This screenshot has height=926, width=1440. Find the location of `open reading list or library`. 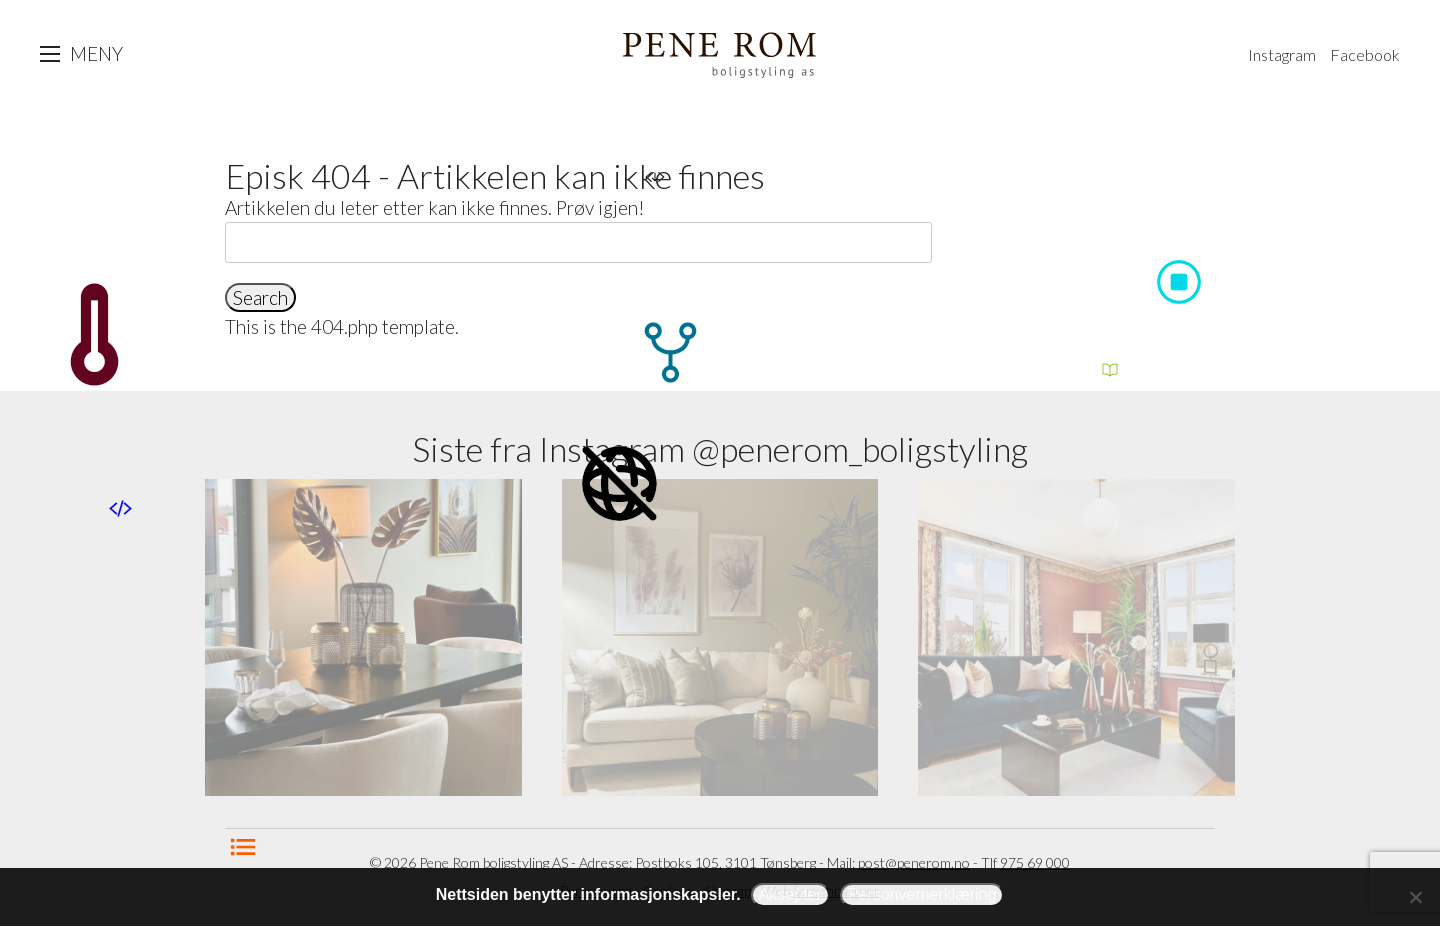

open reading list or library is located at coordinates (1110, 370).